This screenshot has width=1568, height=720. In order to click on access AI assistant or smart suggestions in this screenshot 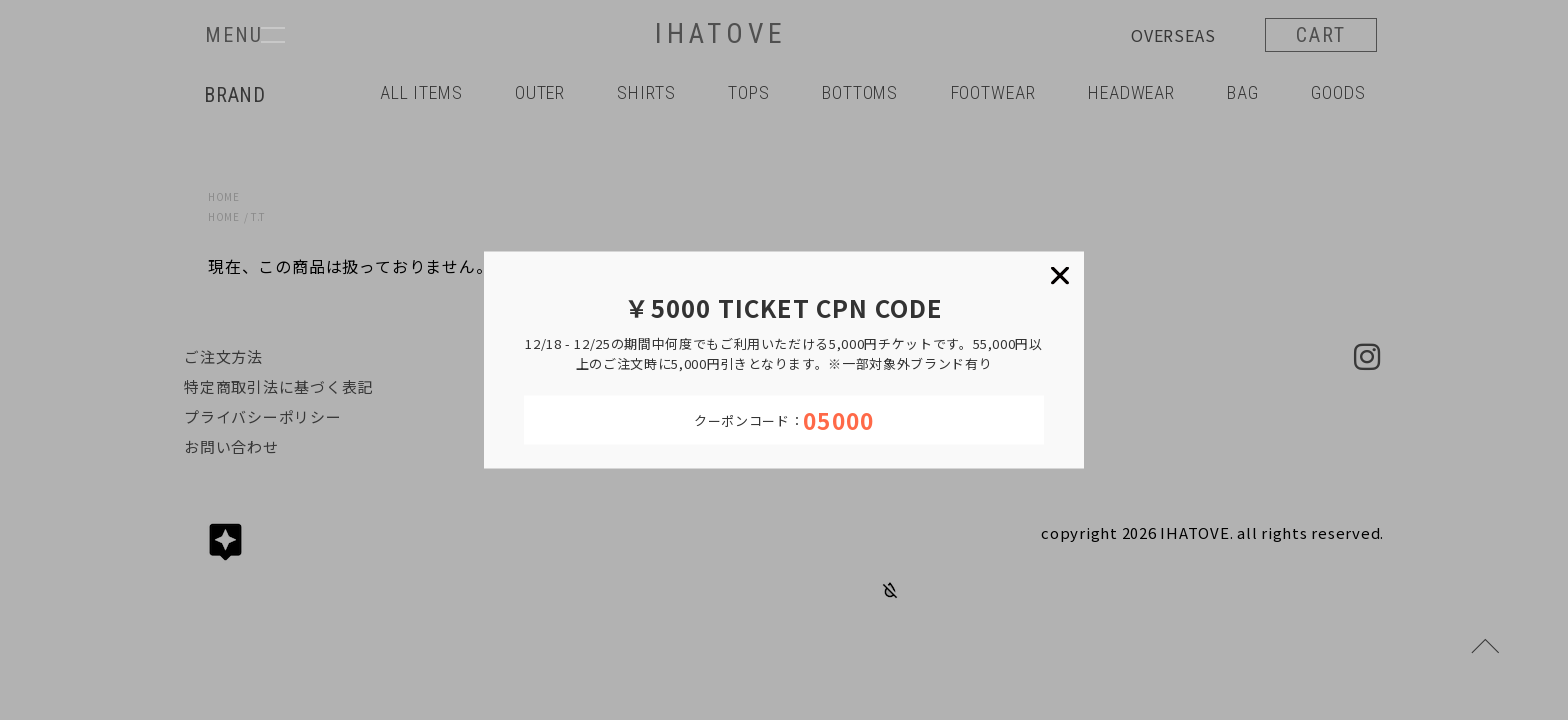, I will do `click(225, 541)`.